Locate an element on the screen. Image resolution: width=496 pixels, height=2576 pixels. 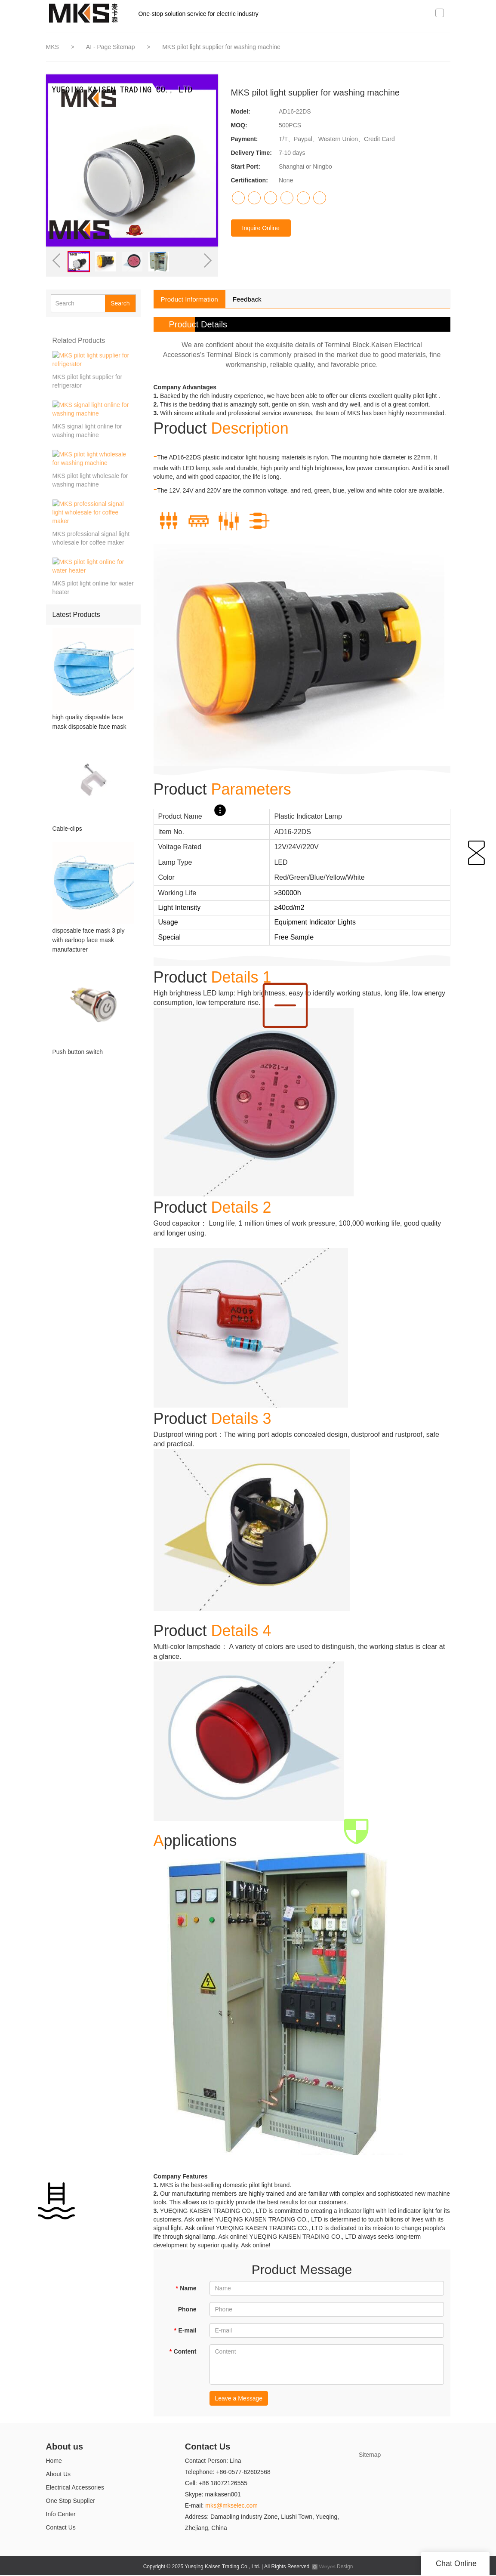
indicates loading or processing in progress is located at coordinates (476, 853).